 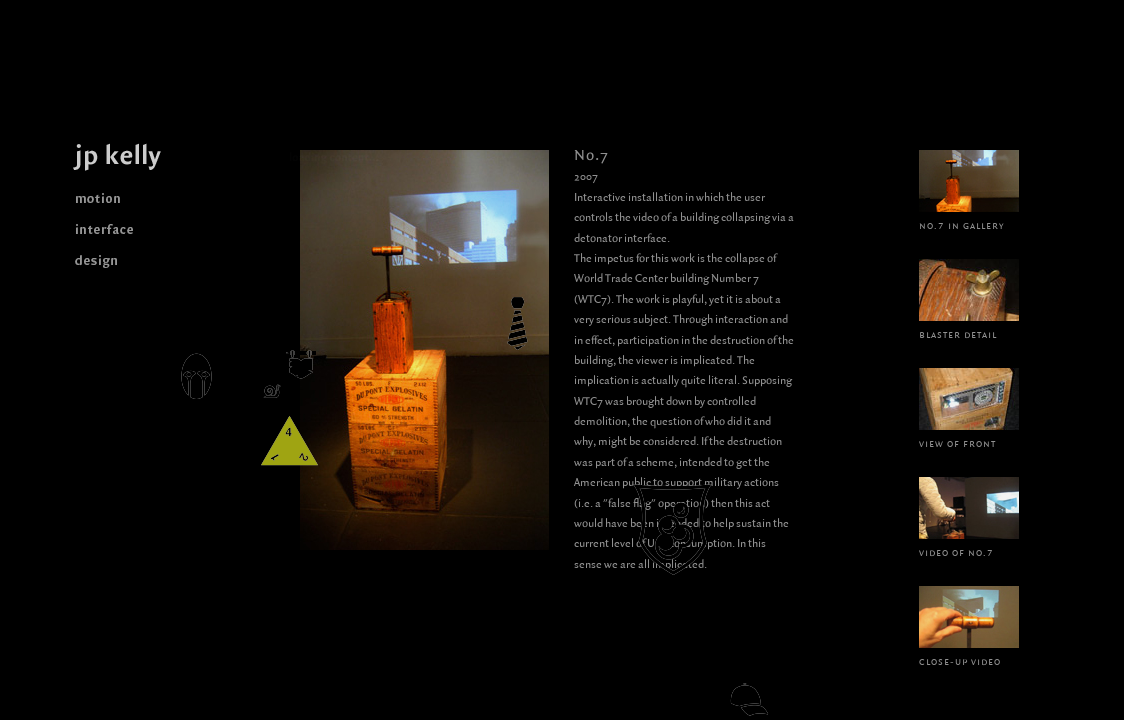 What do you see at coordinates (272, 391) in the screenshot?
I see `indicates slow loading or processing speed` at bounding box center [272, 391].